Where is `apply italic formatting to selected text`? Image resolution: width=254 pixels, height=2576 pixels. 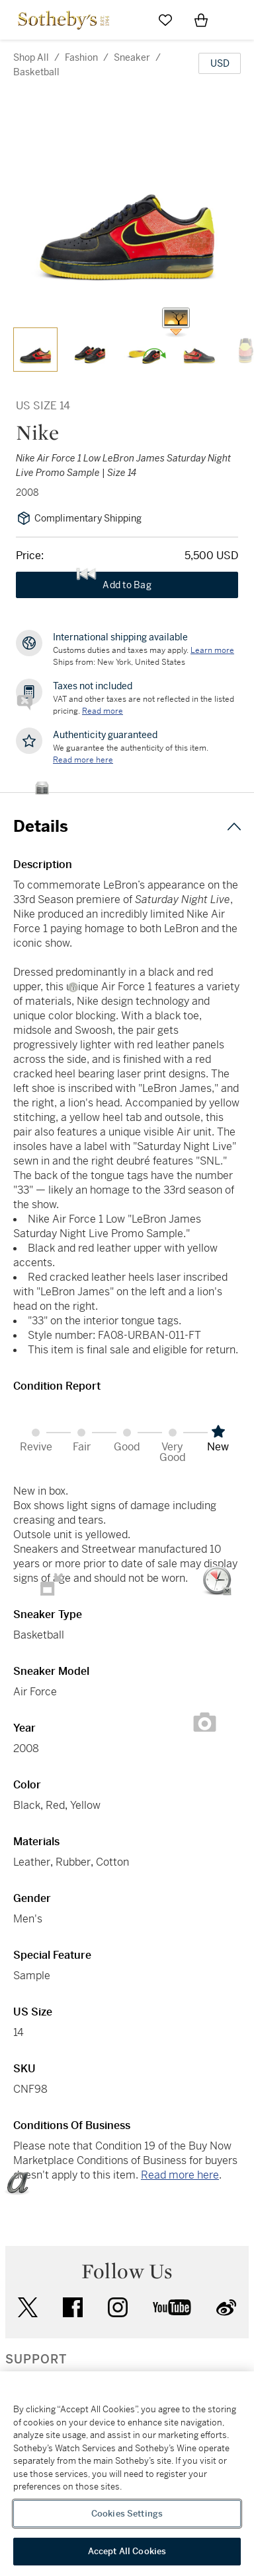
apply italic formatting to selected text is located at coordinates (19, 2183).